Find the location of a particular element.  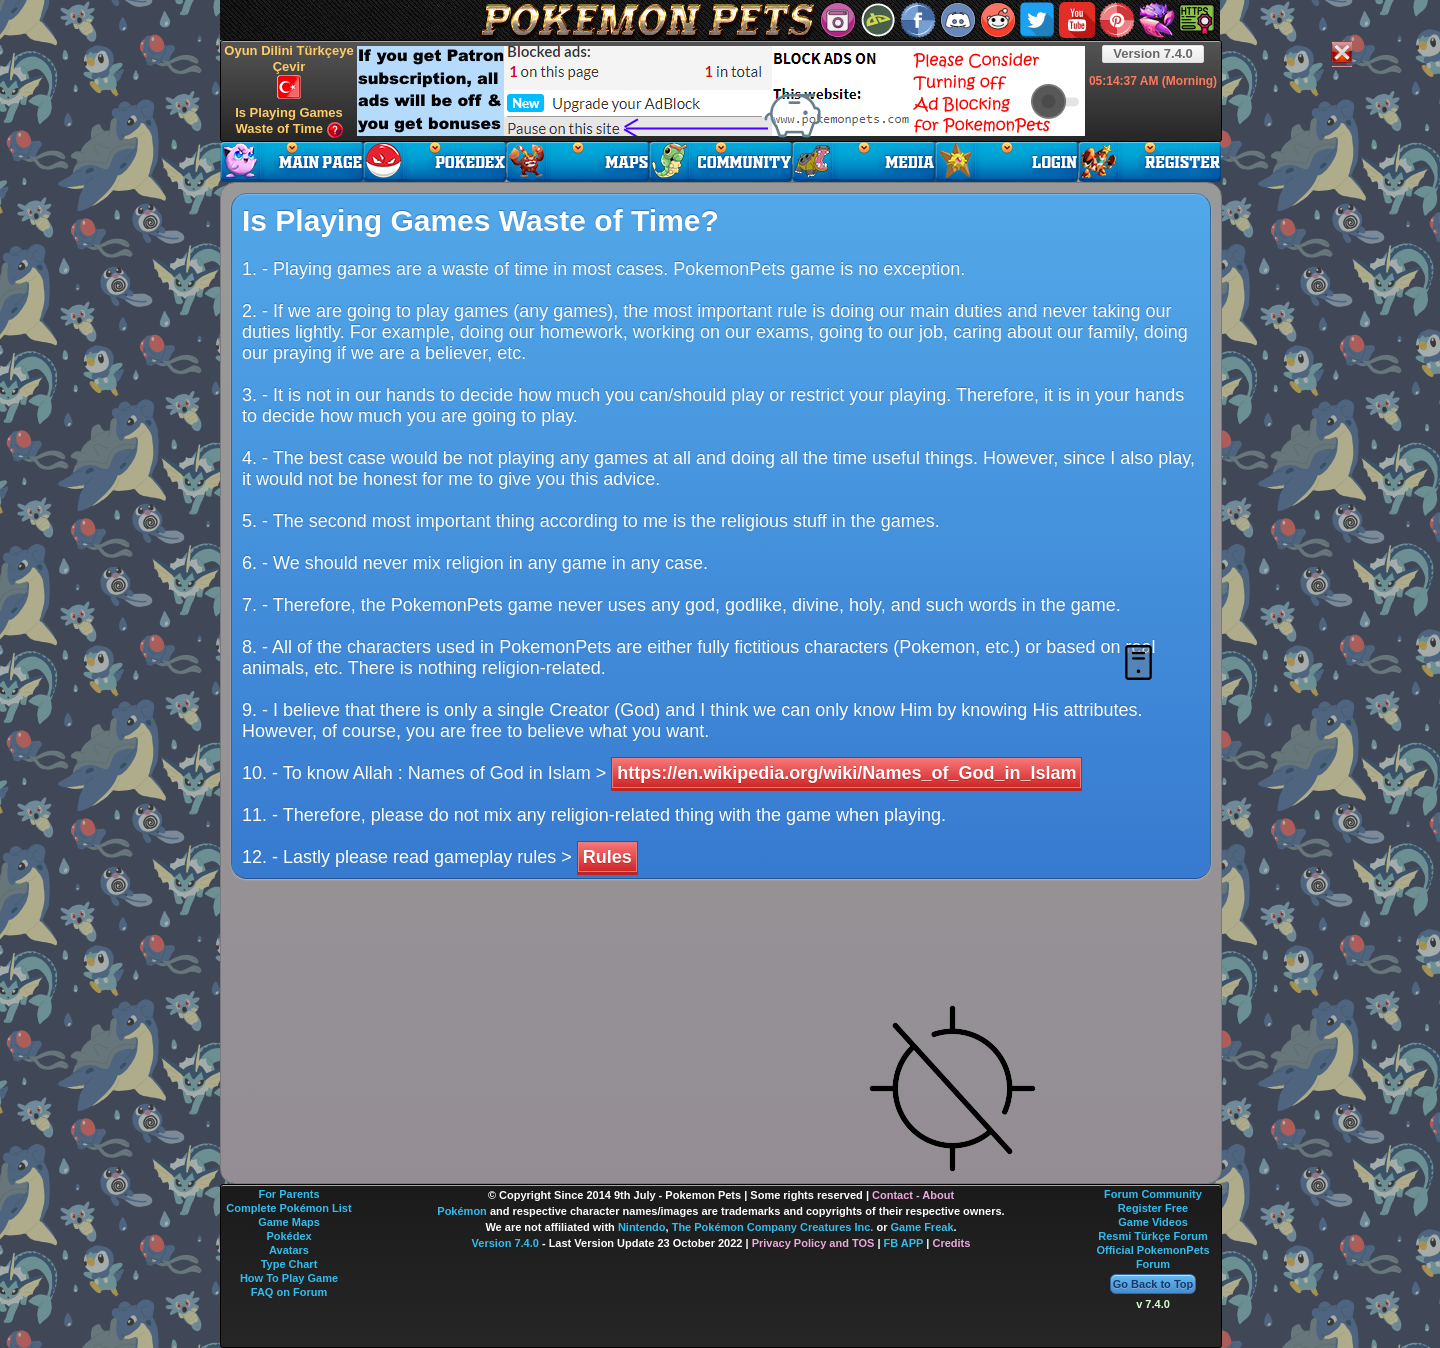

access savings or budget features is located at coordinates (793, 115).